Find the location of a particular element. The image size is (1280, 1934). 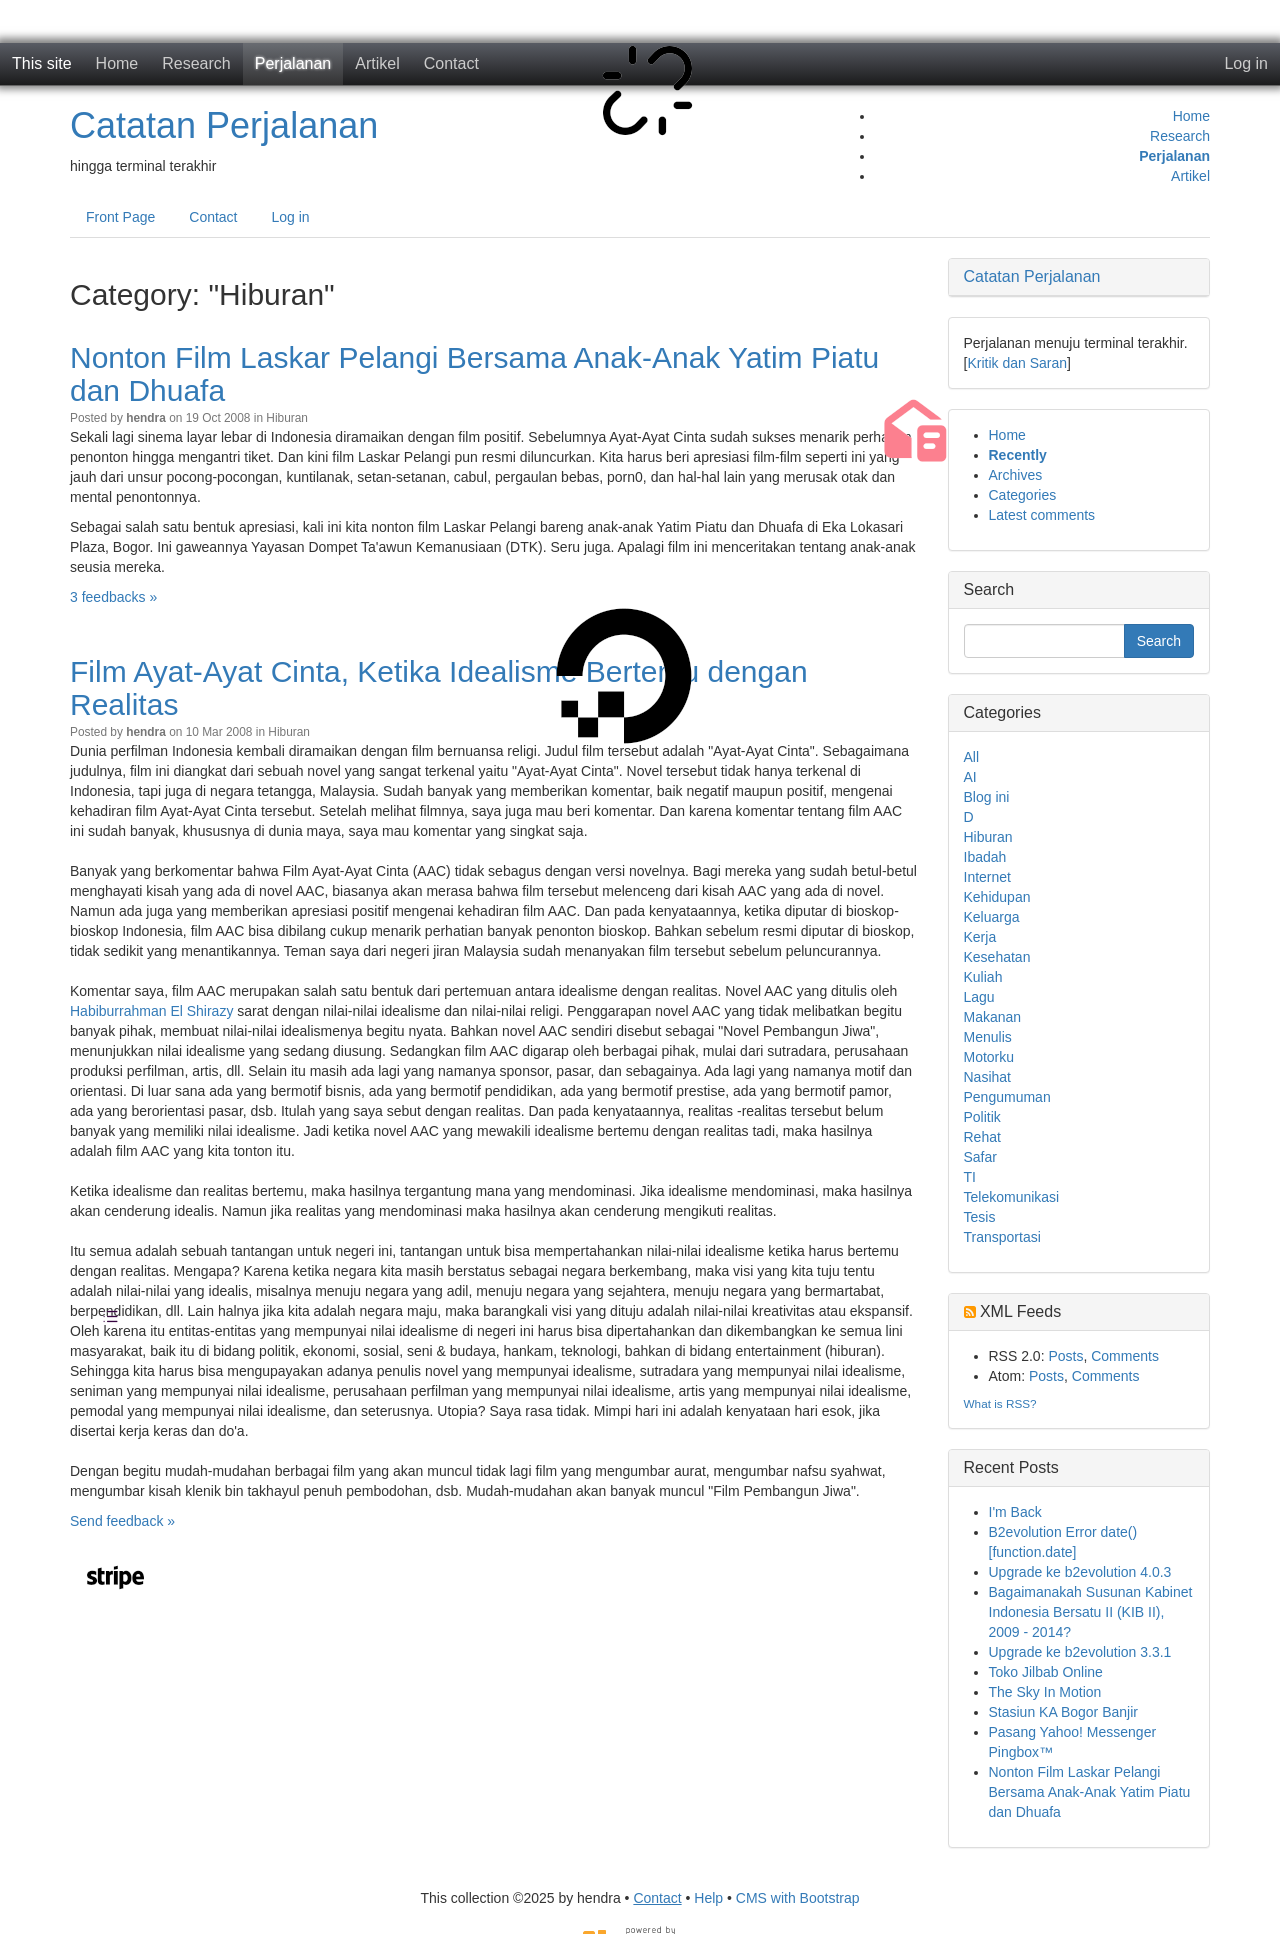

view items in list format is located at coordinates (110, 1316).